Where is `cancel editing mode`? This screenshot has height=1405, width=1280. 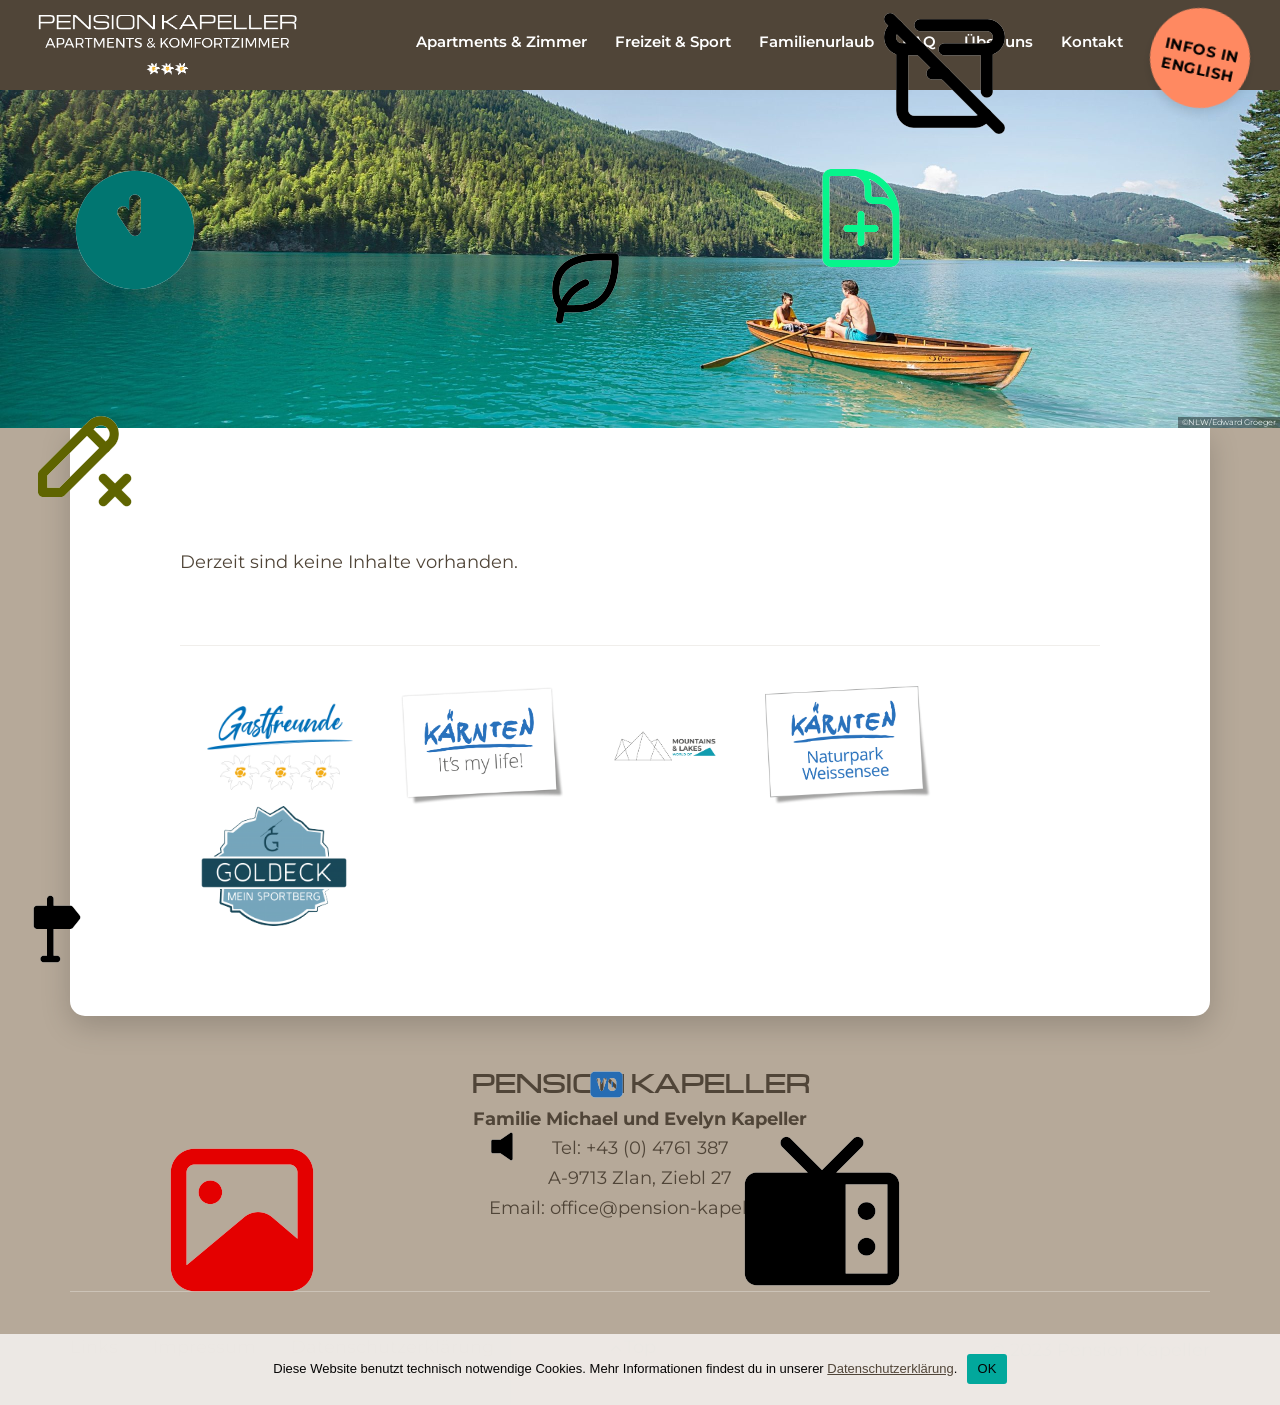 cancel editing mode is located at coordinates (80, 455).